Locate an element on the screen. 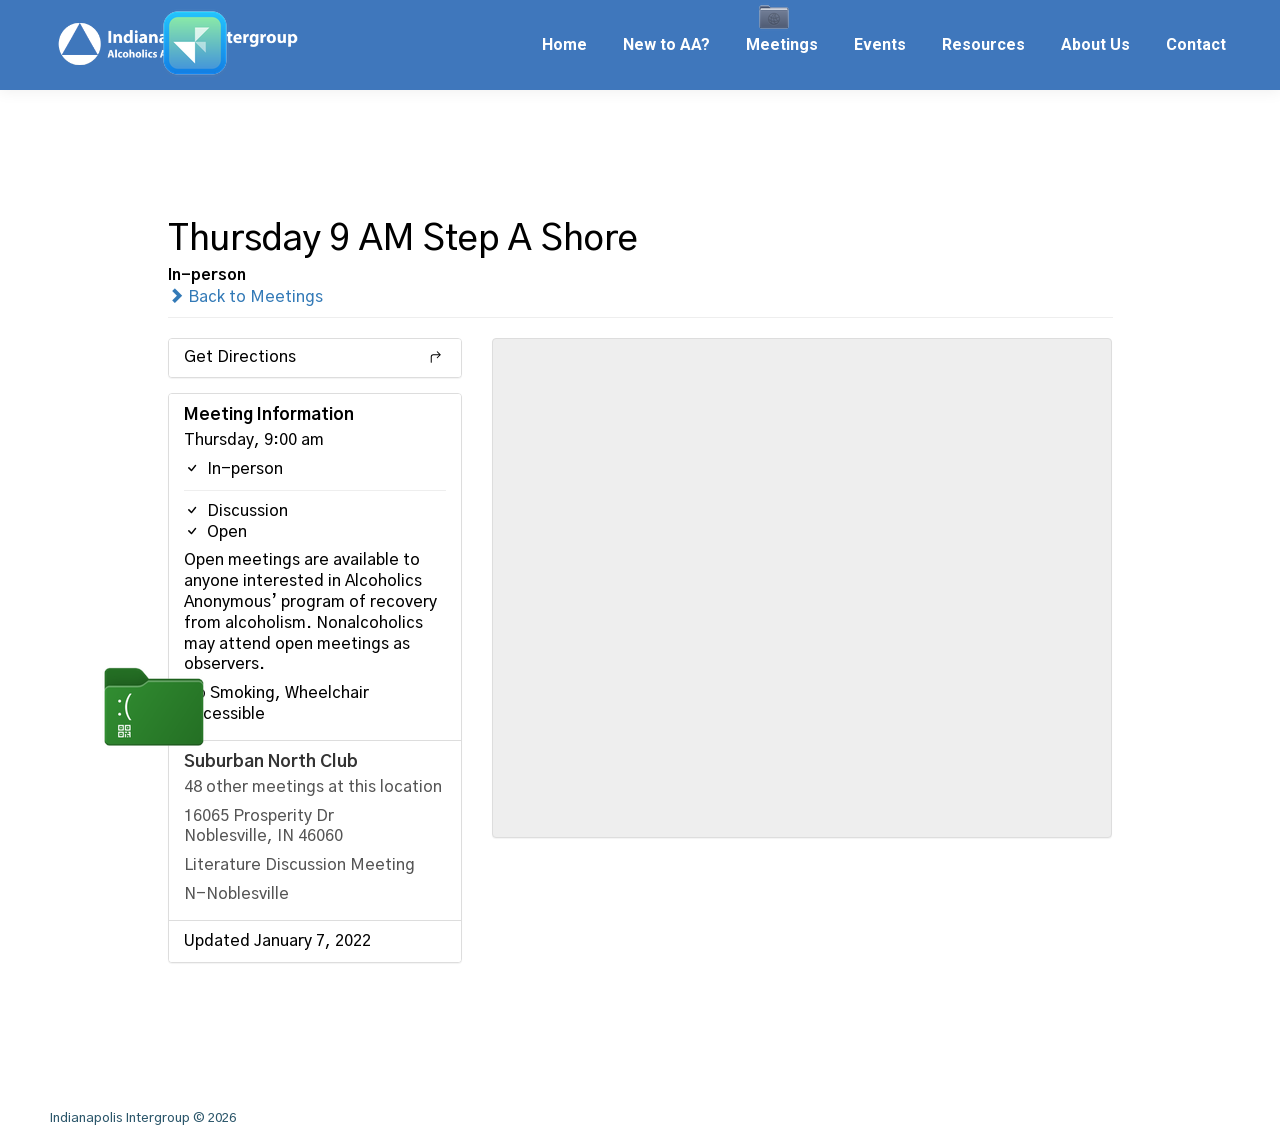 This screenshot has width=1280, height=1148. folder containing windows insider or beta system files is located at coordinates (153, 709).